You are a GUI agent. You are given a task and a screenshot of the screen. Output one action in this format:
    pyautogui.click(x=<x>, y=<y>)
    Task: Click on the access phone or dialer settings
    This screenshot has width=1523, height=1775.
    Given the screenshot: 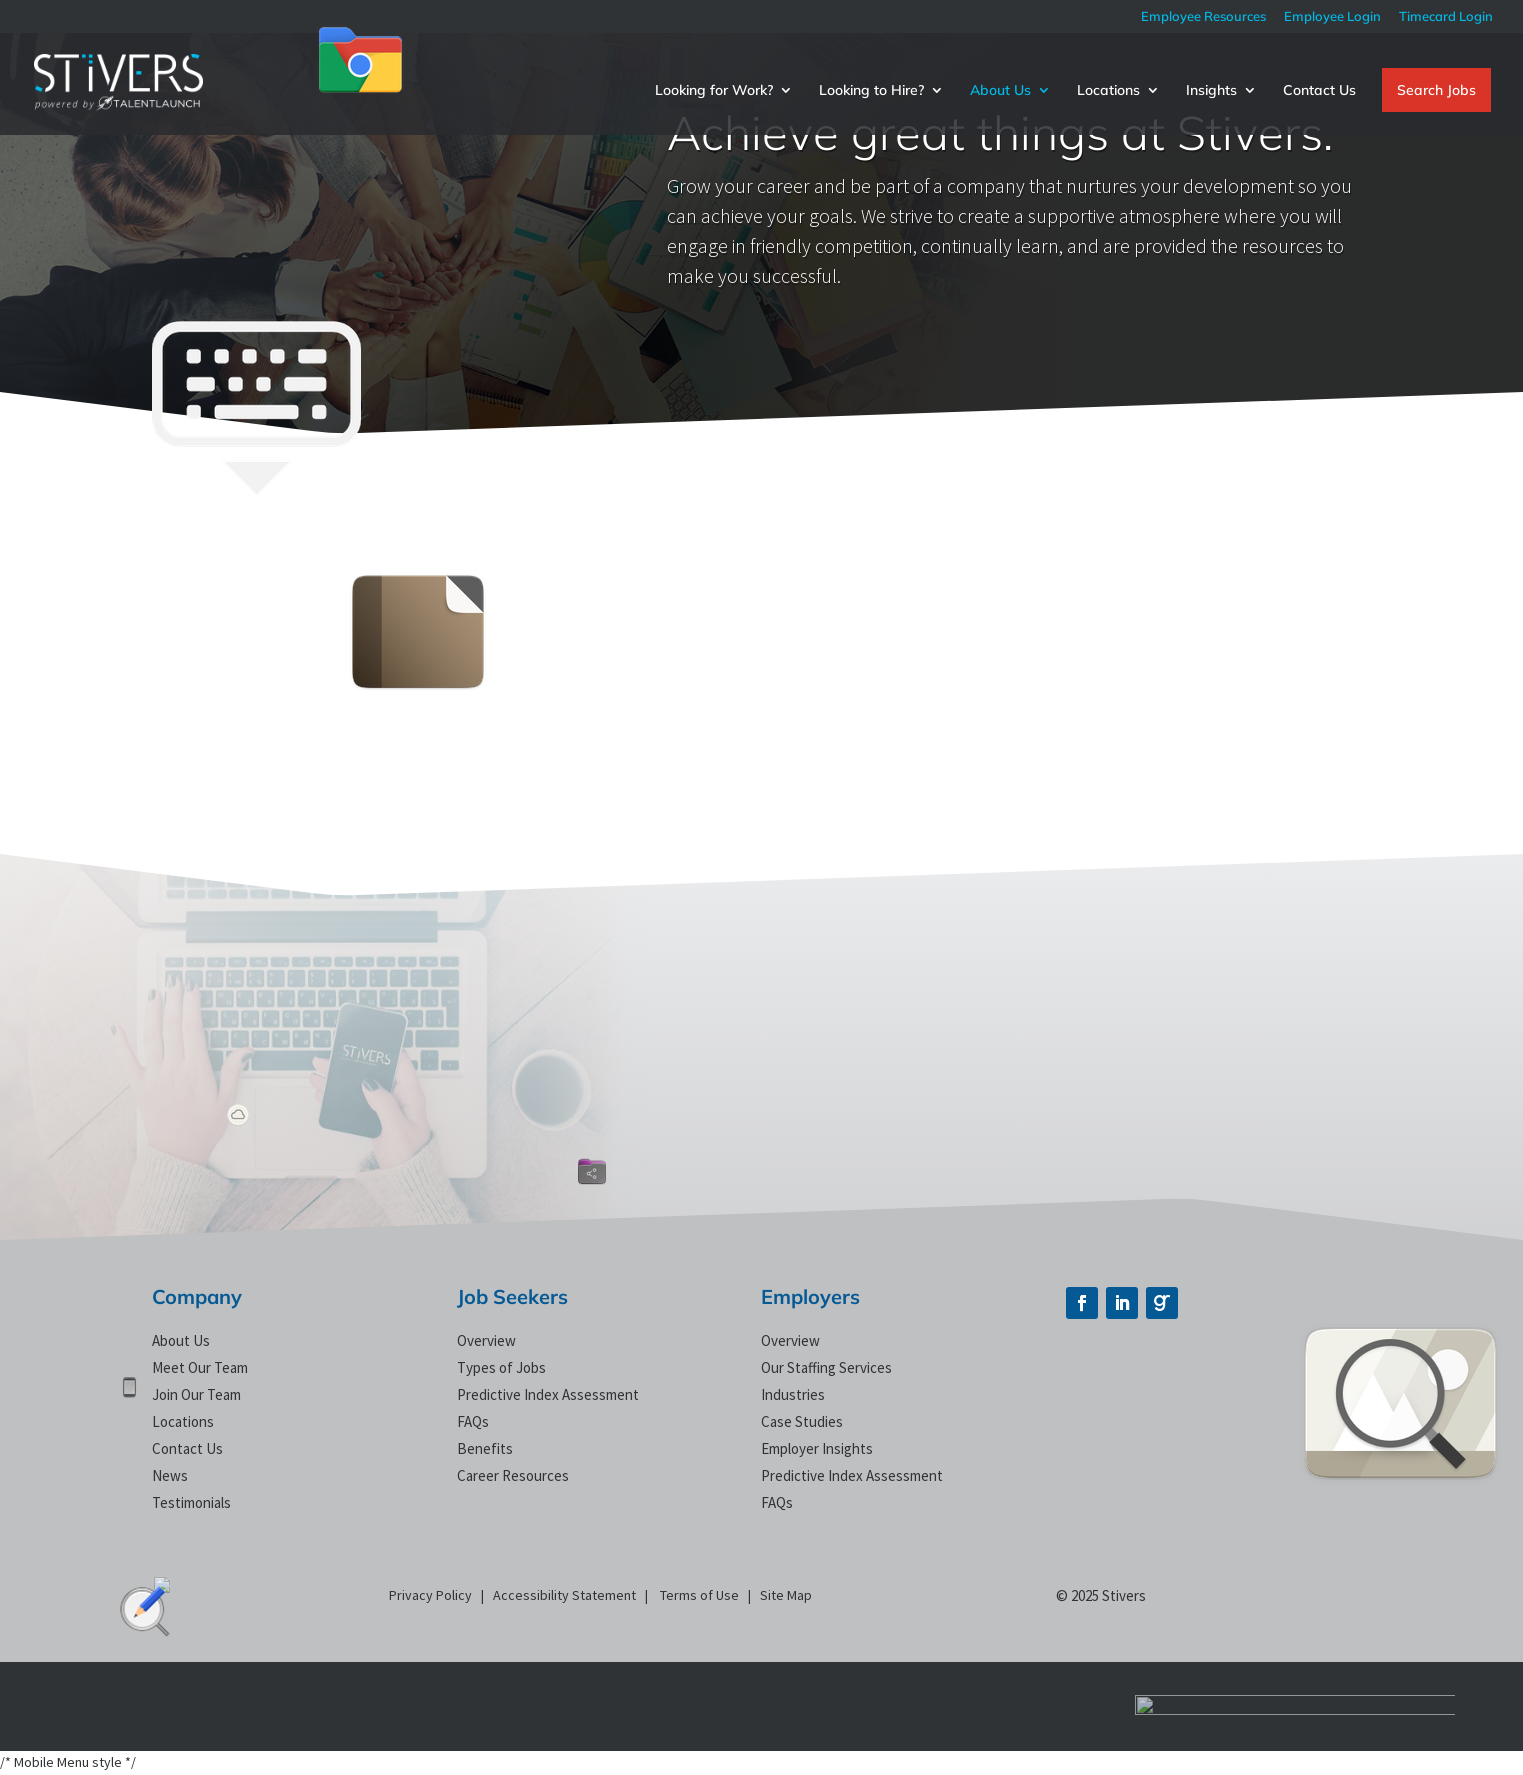 What is the action you would take?
    pyautogui.click(x=129, y=1387)
    